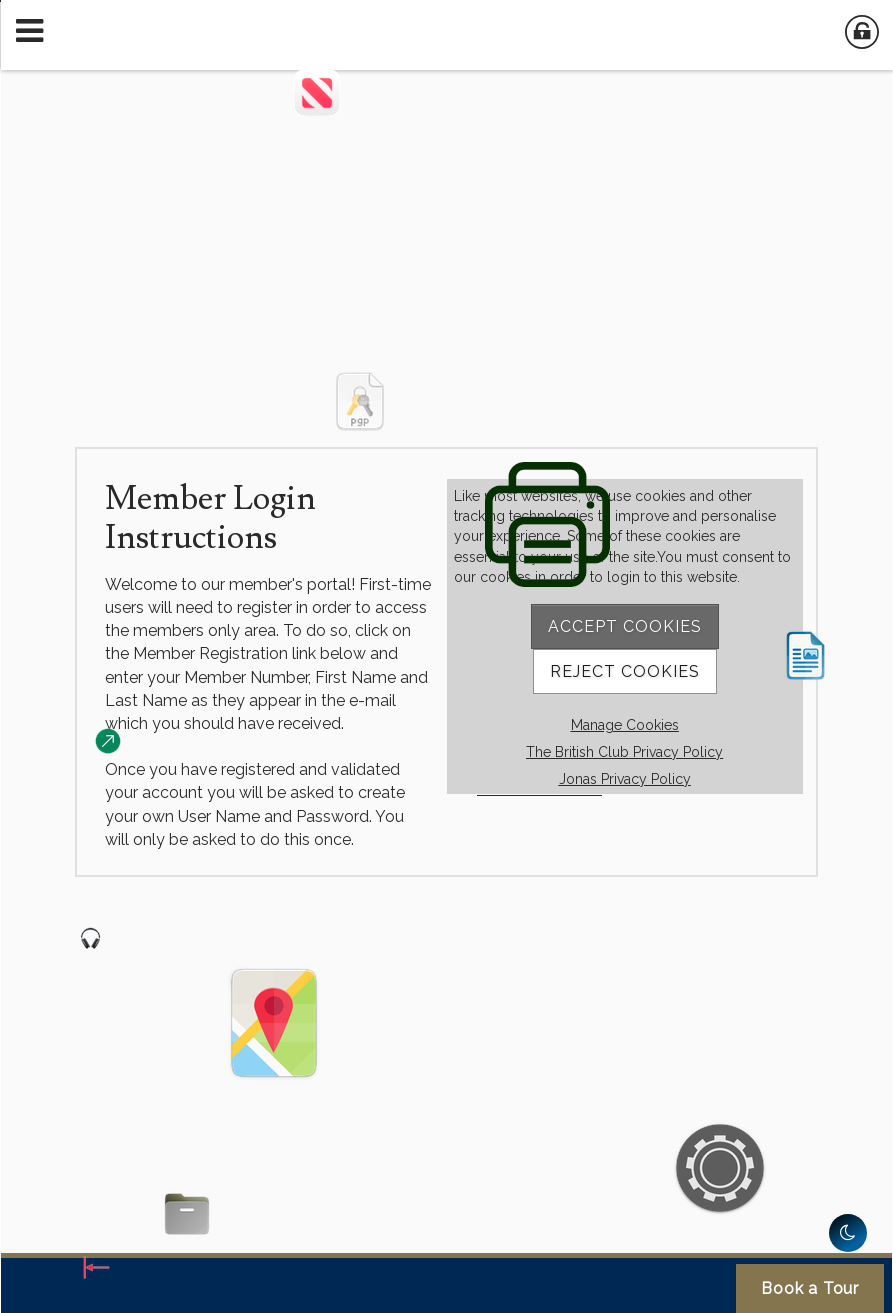 The width and height of the screenshot is (893, 1313). I want to click on connect or manage bluetooth headphones, so click(90, 938).